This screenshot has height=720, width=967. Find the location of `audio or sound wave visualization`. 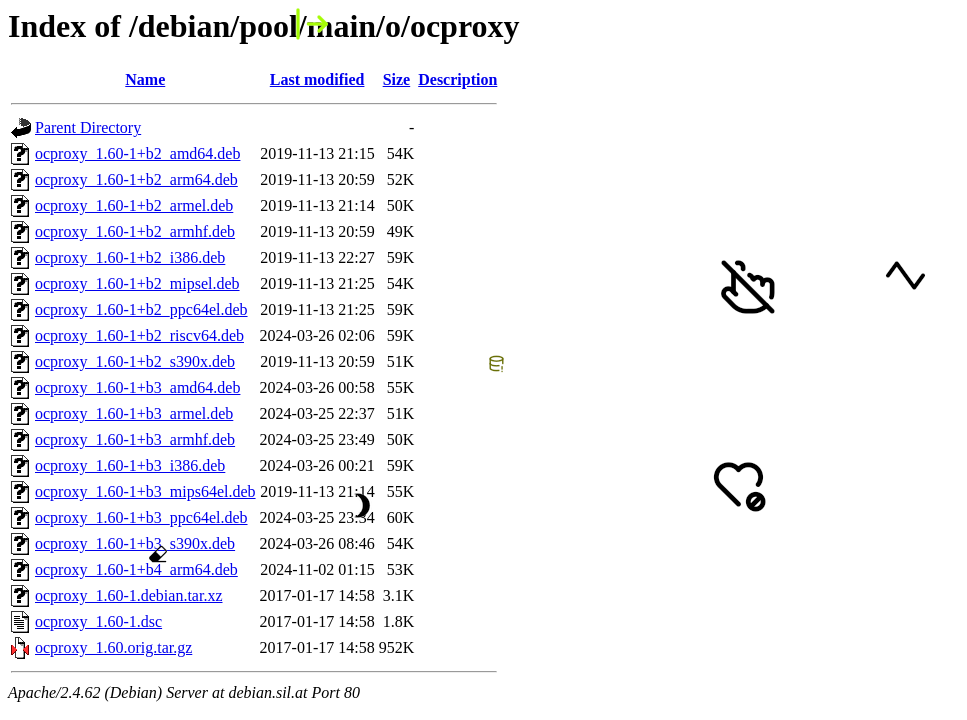

audio or sound wave visualization is located at coordinates (905, 275).